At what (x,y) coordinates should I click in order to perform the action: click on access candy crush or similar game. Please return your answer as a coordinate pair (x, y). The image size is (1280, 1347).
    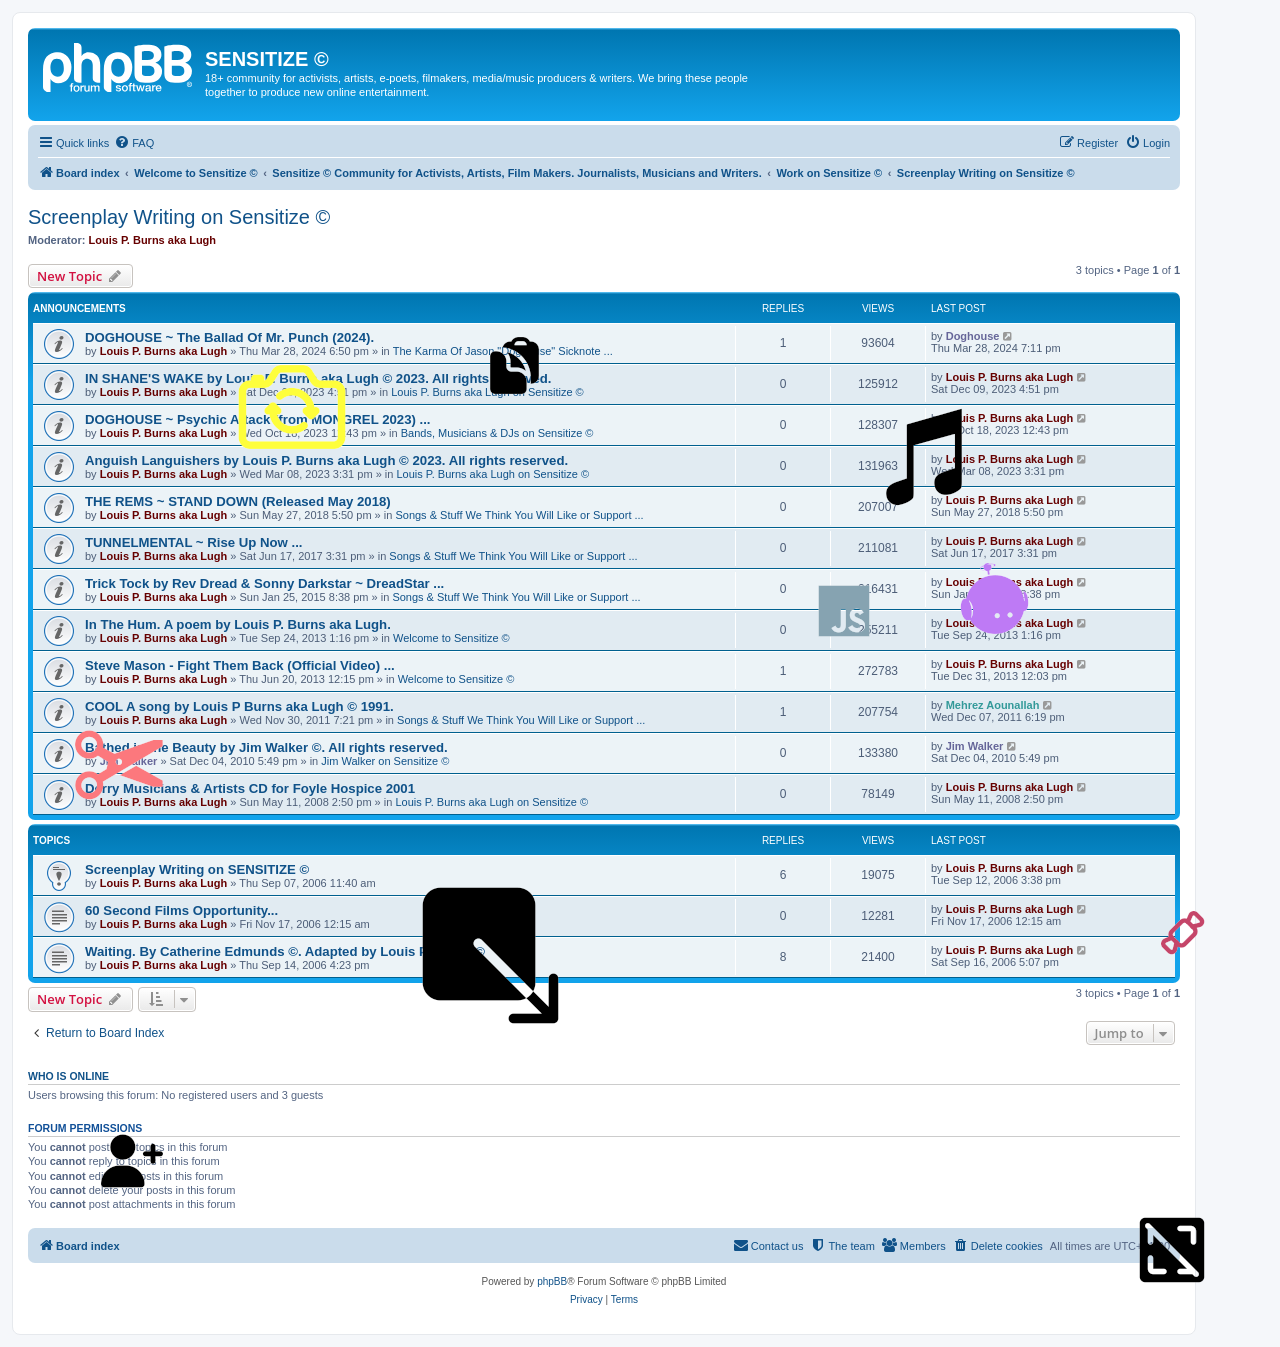
    Looking at the image, I should click on (1183, 933).